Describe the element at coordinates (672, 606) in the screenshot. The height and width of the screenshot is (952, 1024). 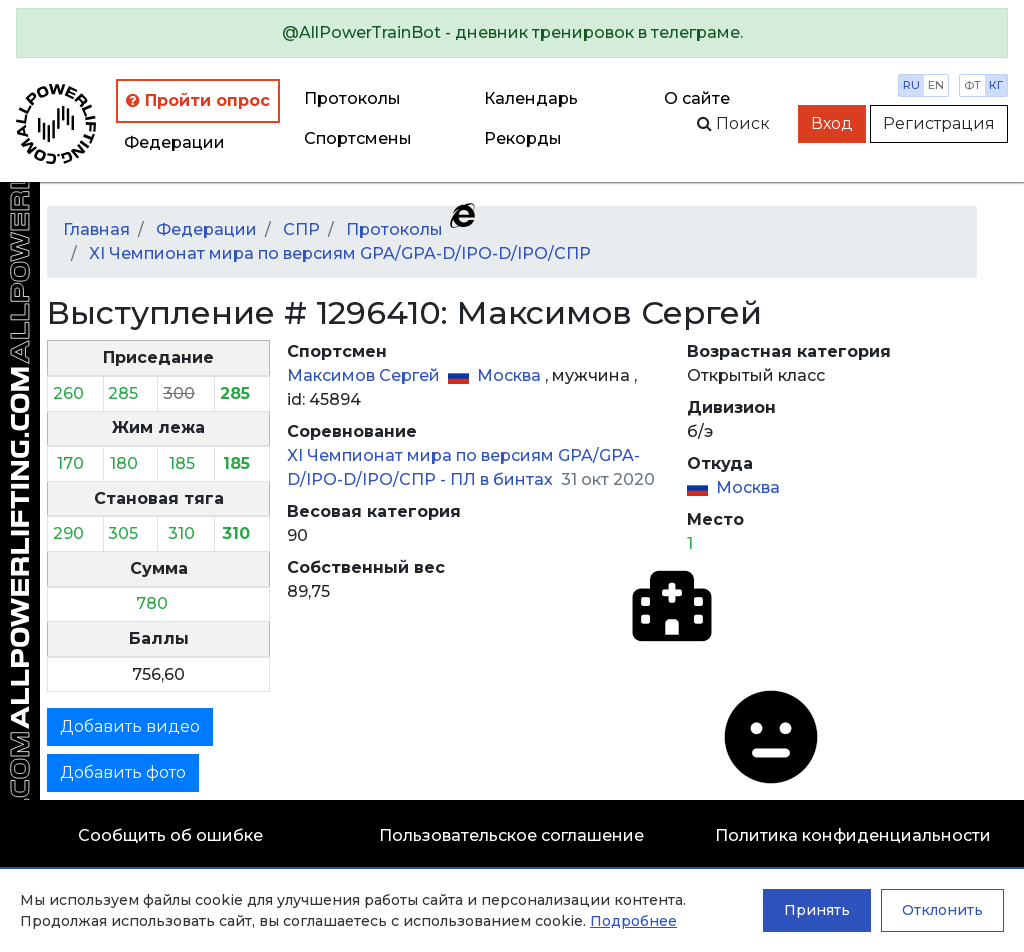
I see `find nearby hospitals or medical facilities` at that location.